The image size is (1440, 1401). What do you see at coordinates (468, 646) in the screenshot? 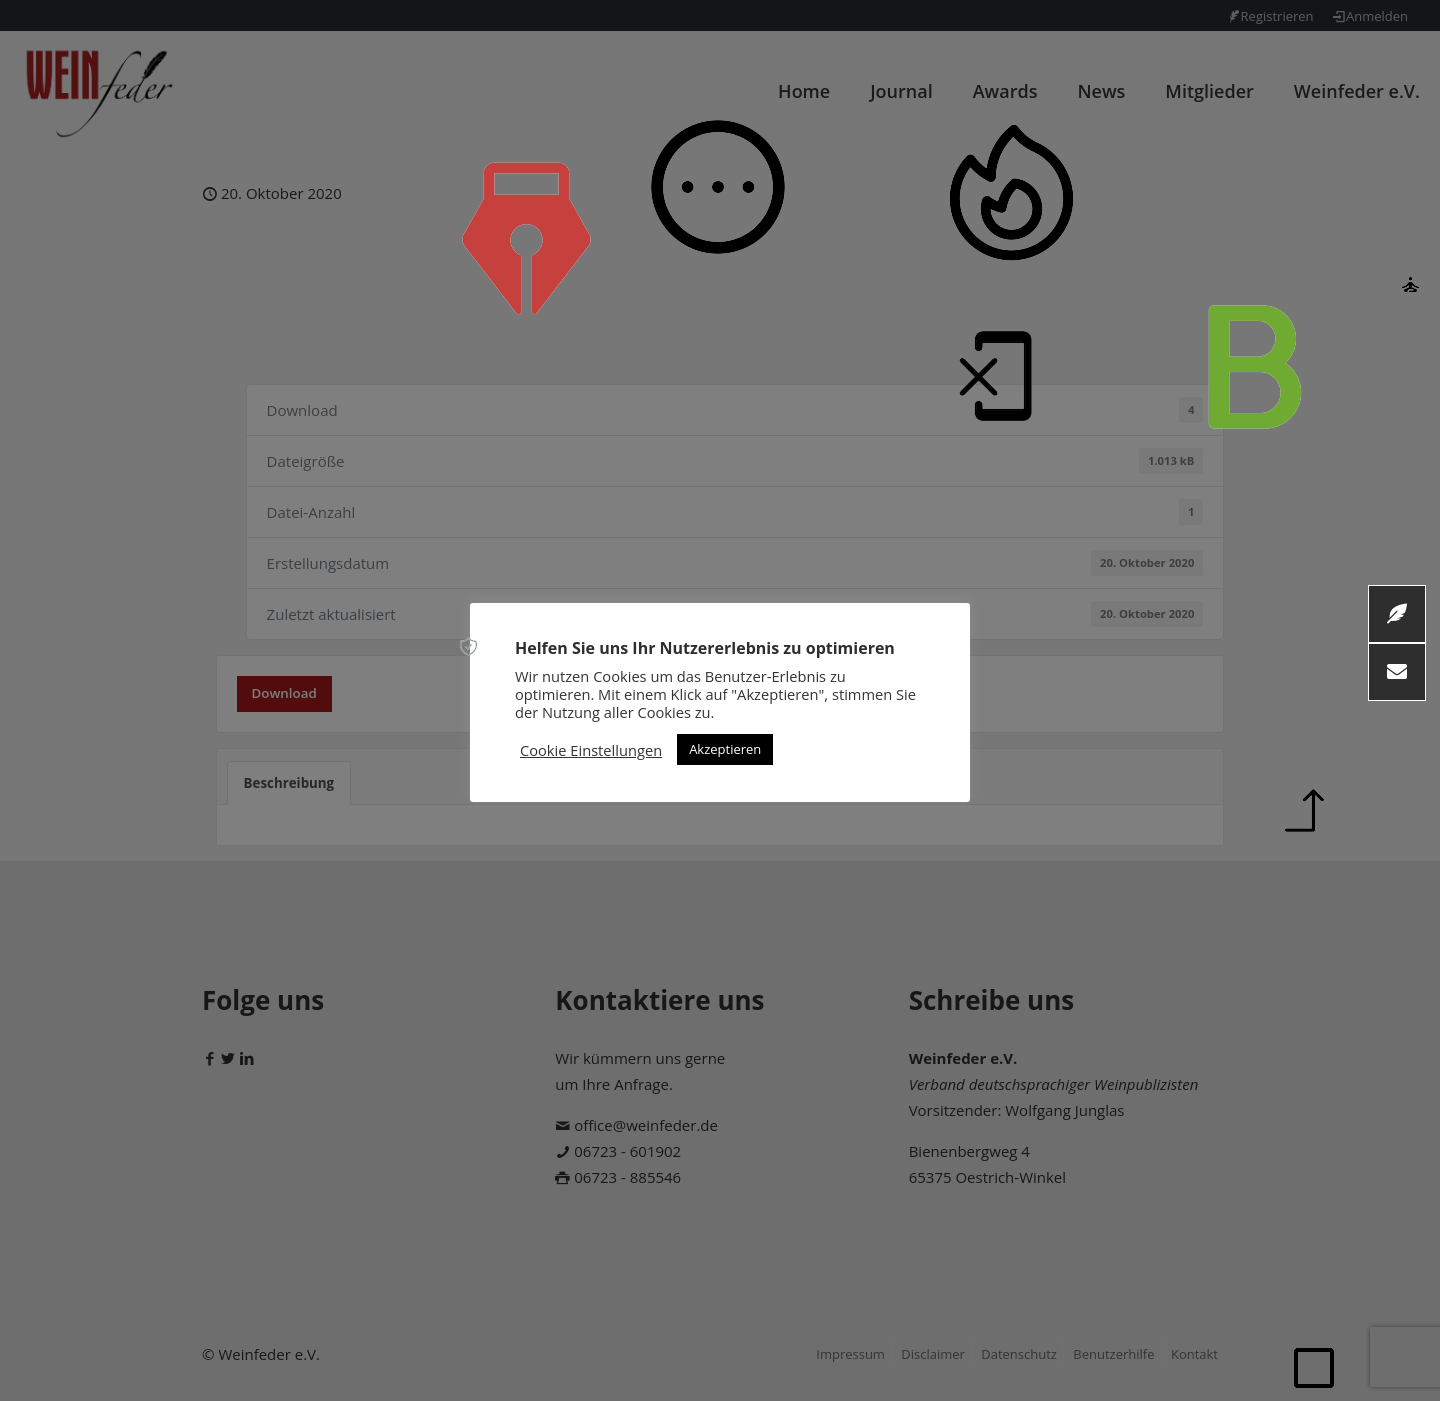
I see `indicates verified security or protection status` at bounding box center [468, 646].